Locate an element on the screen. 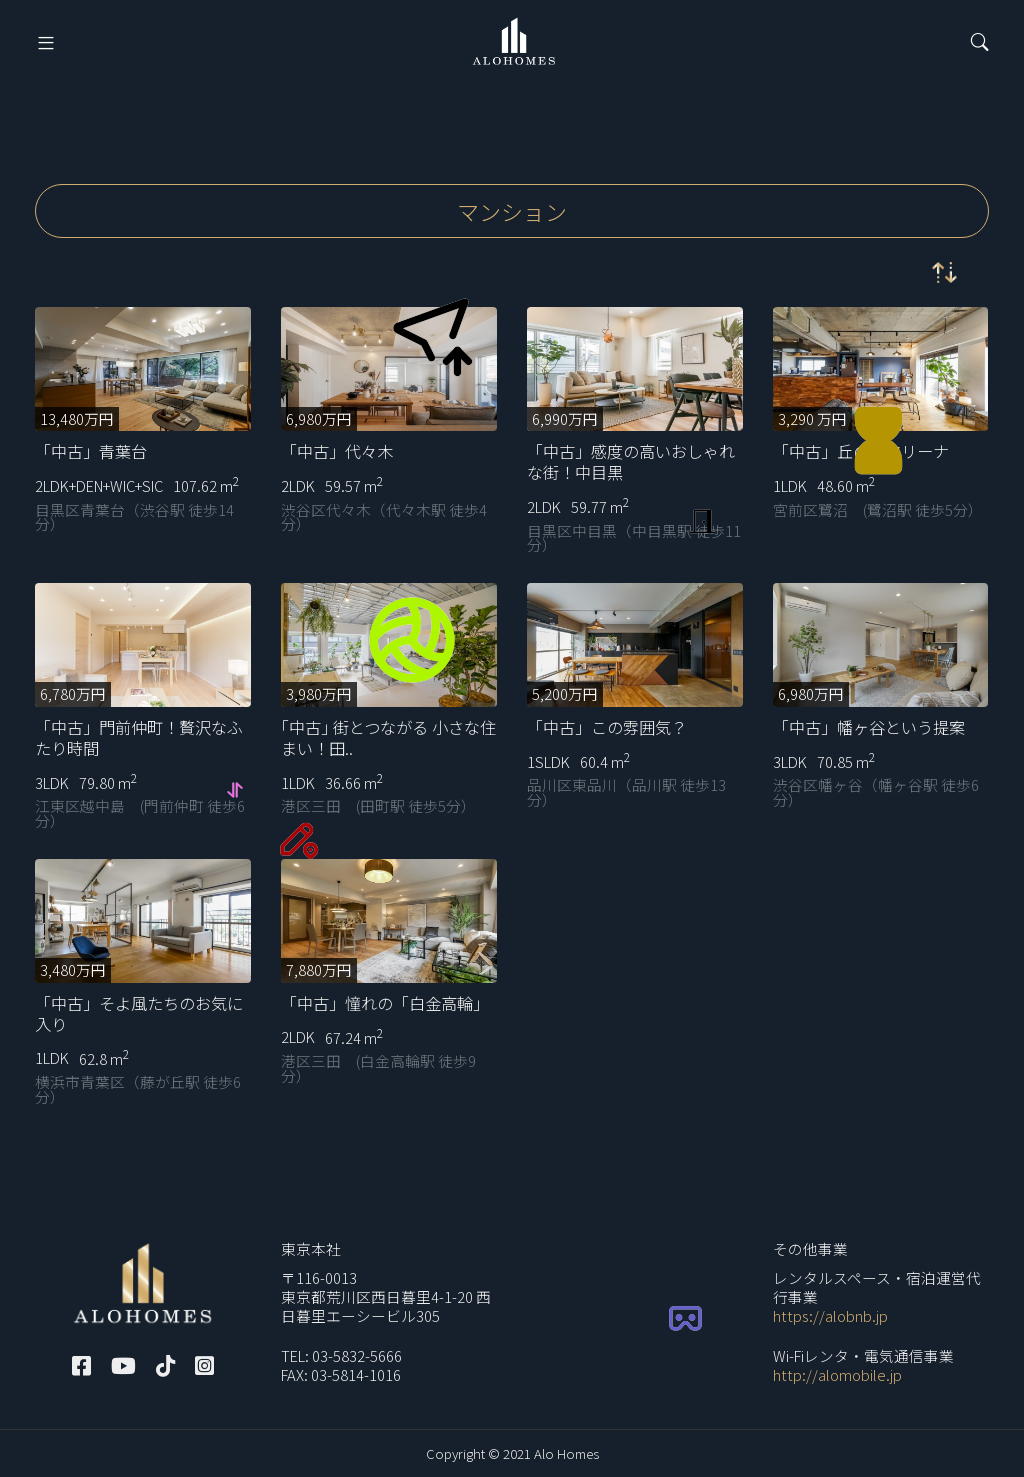 Image resolution: width=1024 pixels, height=1477 pixels. access virtual reality or VR mode is located at coordinates (685, 1317).